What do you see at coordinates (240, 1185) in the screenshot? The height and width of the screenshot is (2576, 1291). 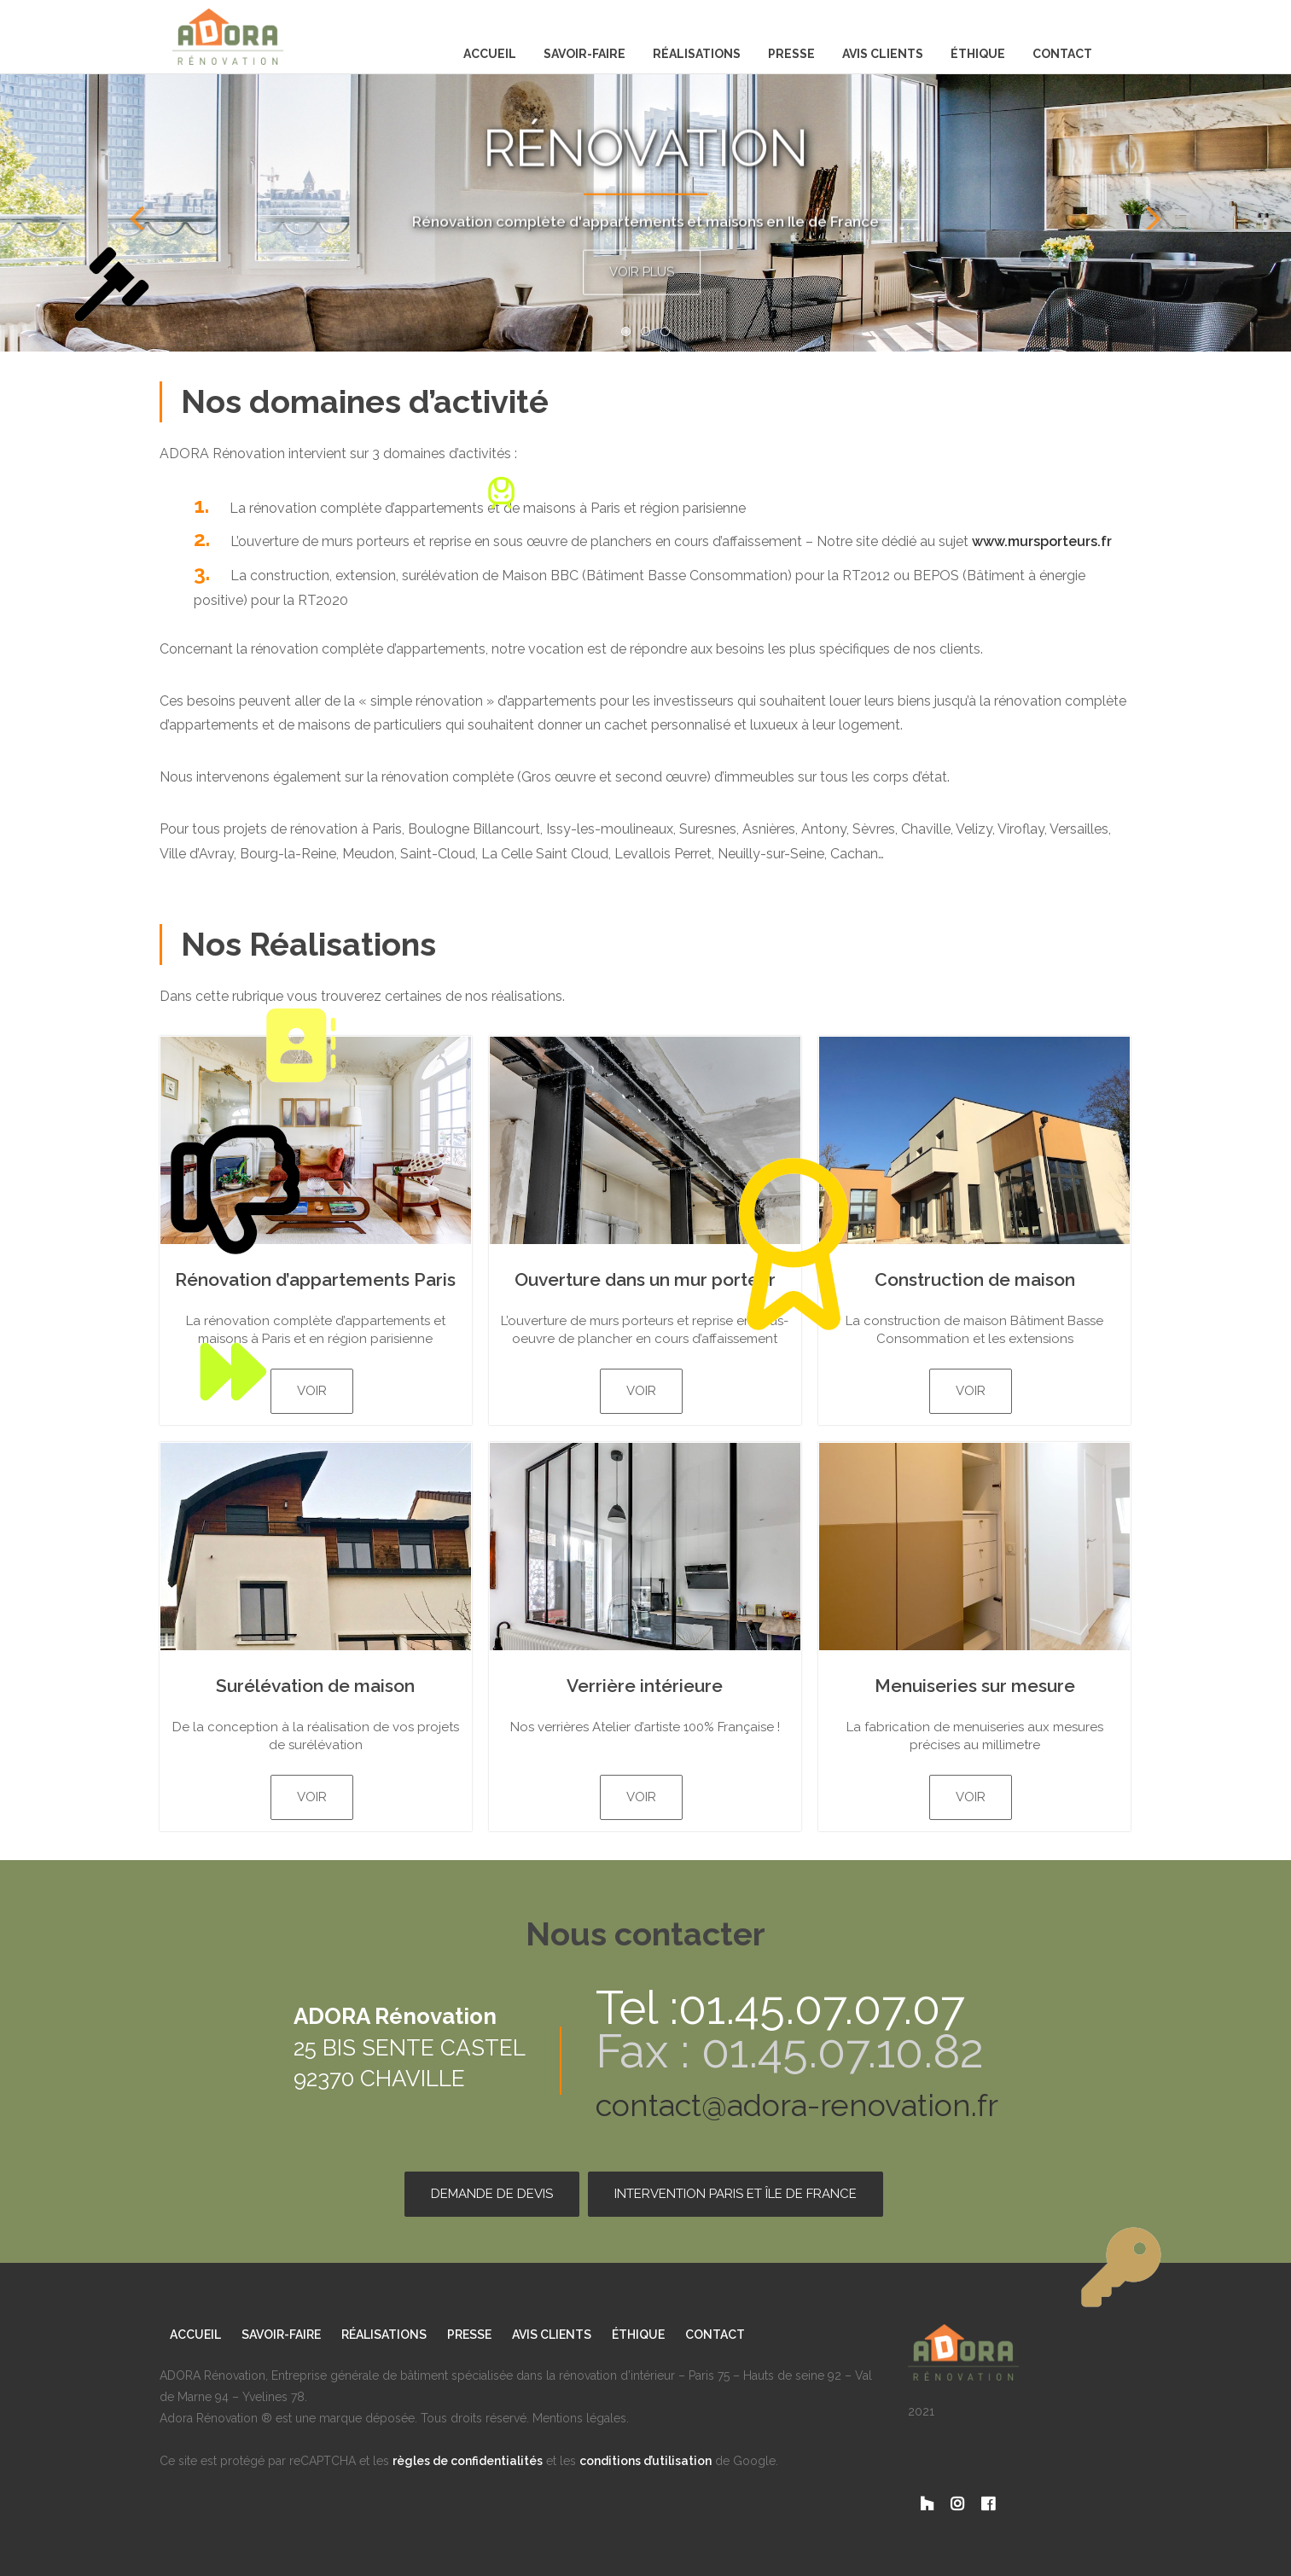 I see `dislike or downvote content` at bounding box center [240, 1185].